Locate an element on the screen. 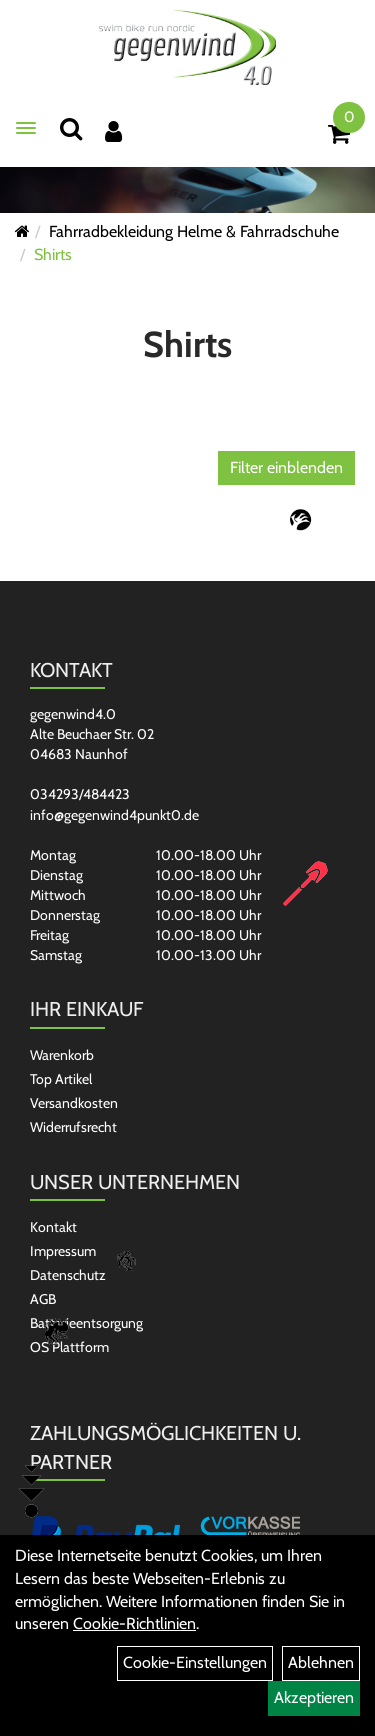  werewolf or lycanthropy status effect indicator is located at coordinates (300, 519).